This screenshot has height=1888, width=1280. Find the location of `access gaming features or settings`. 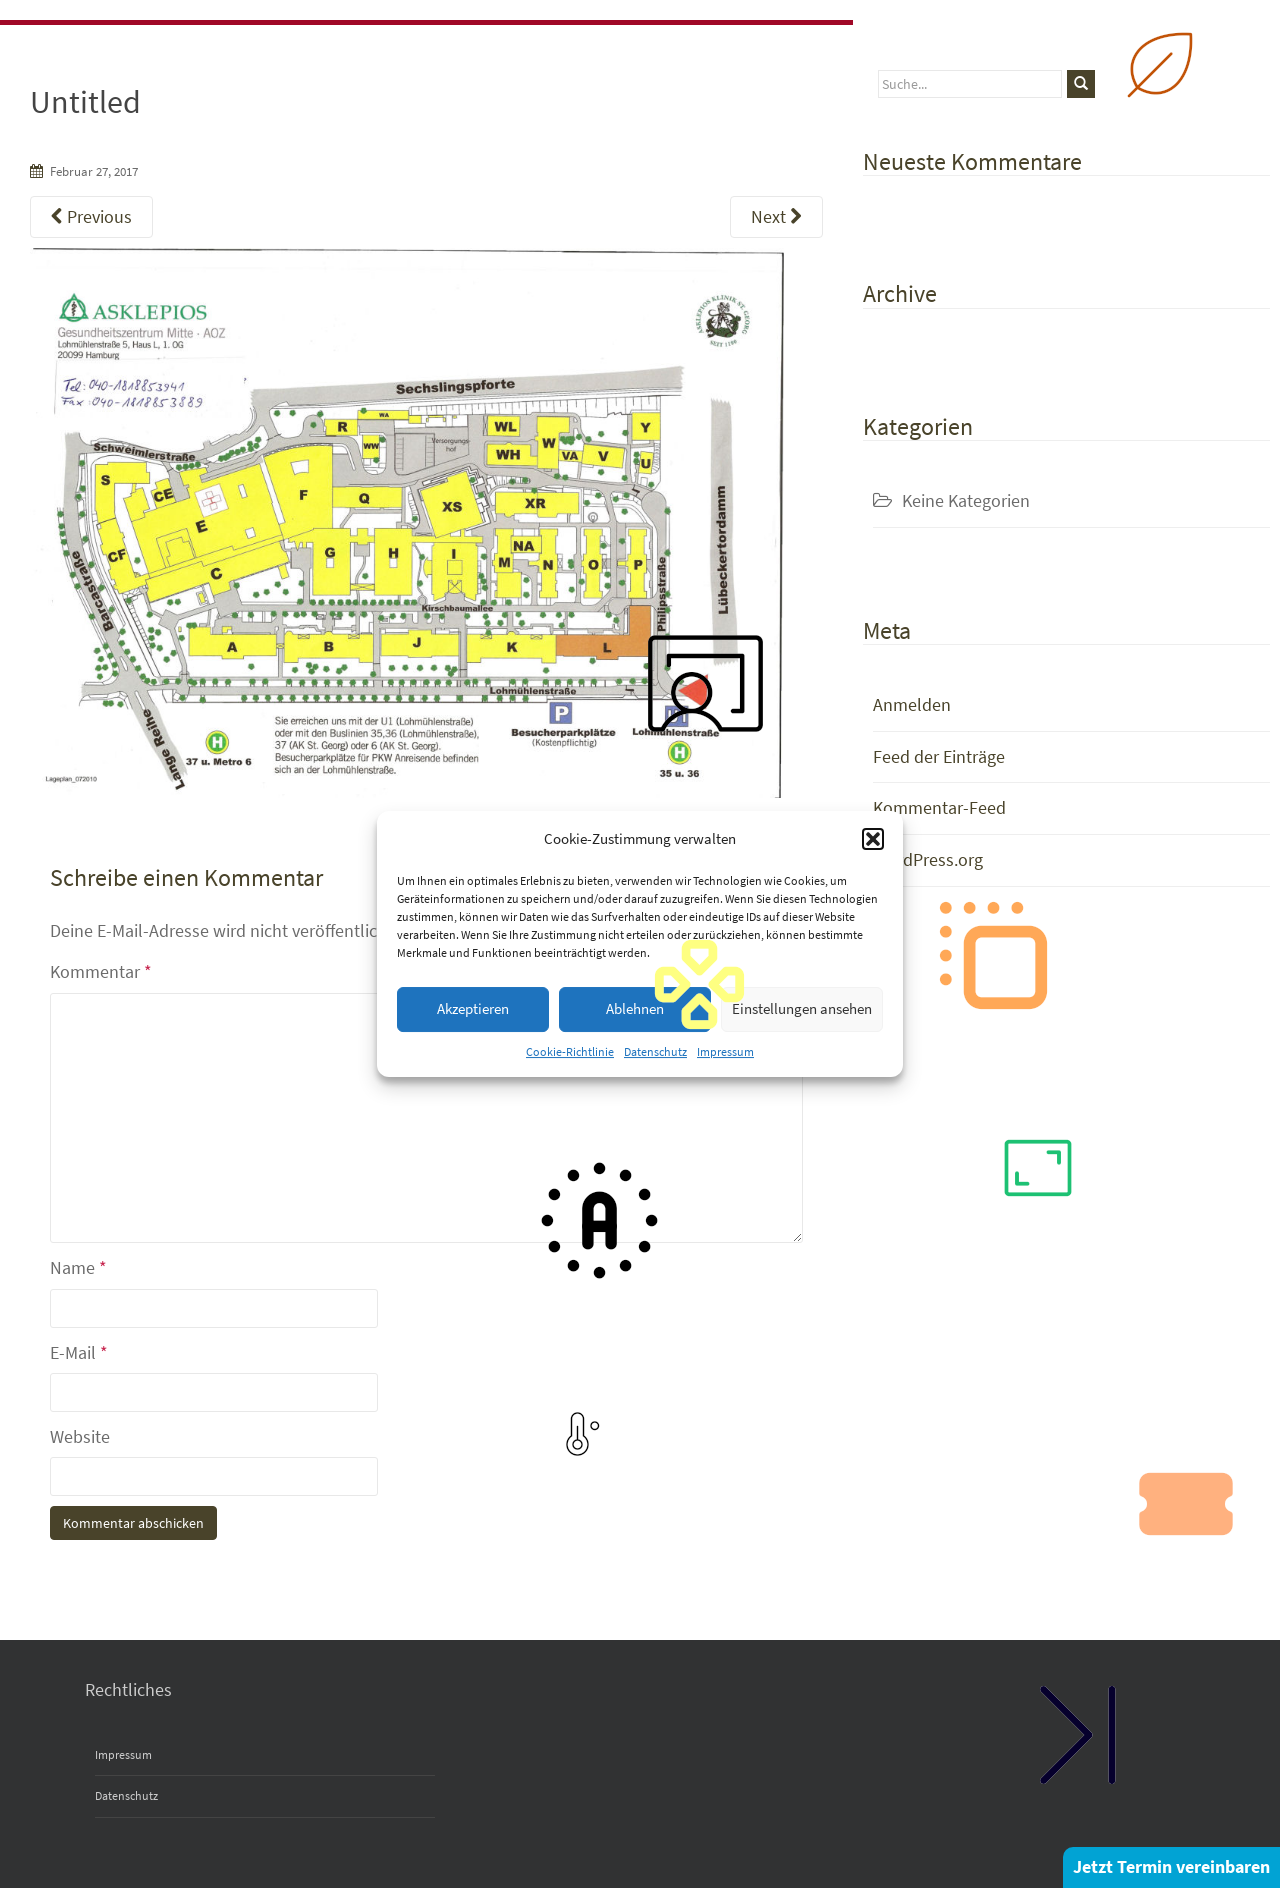

access gaming features or settings is located at coordinates (699, 984).